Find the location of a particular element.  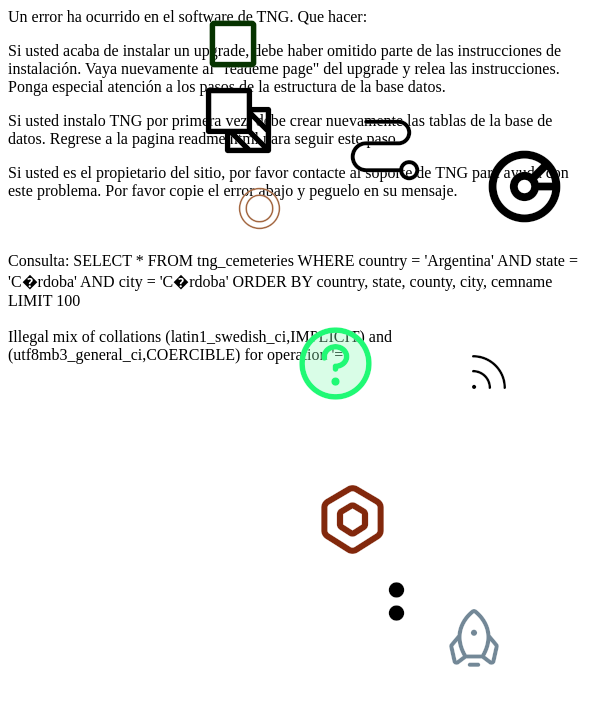

view or edit a route path is located at coordinates (385, 146).